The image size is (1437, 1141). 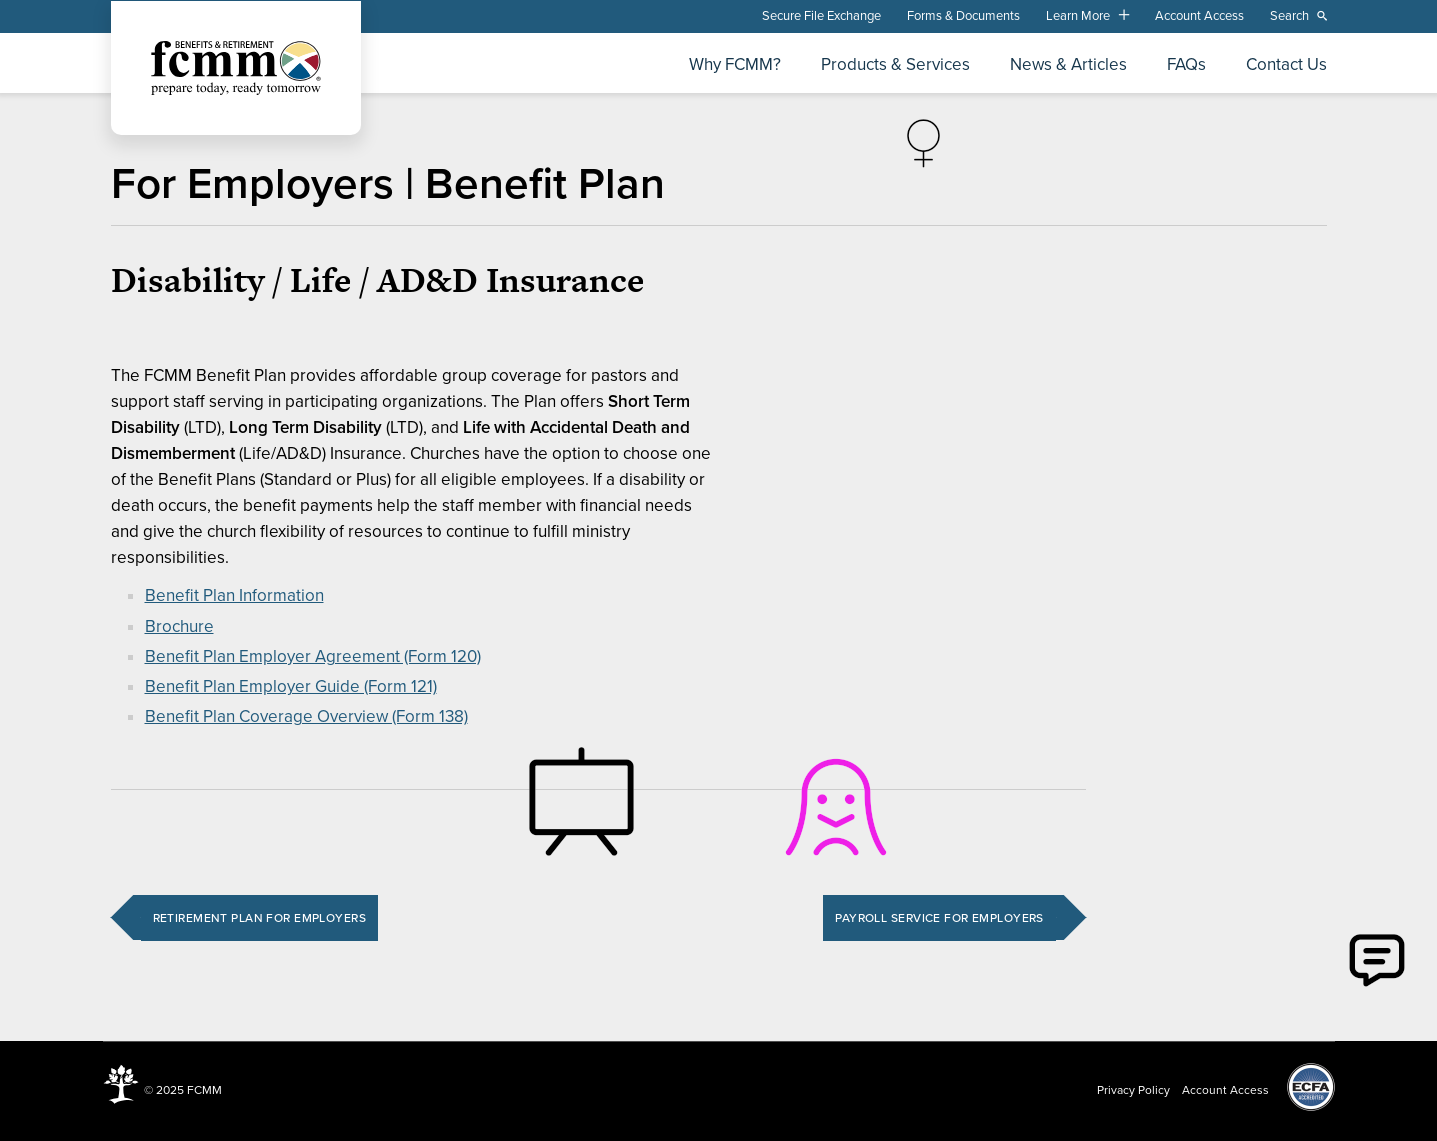 I want to click on start or view a presentation, so click(x=581, y=803).